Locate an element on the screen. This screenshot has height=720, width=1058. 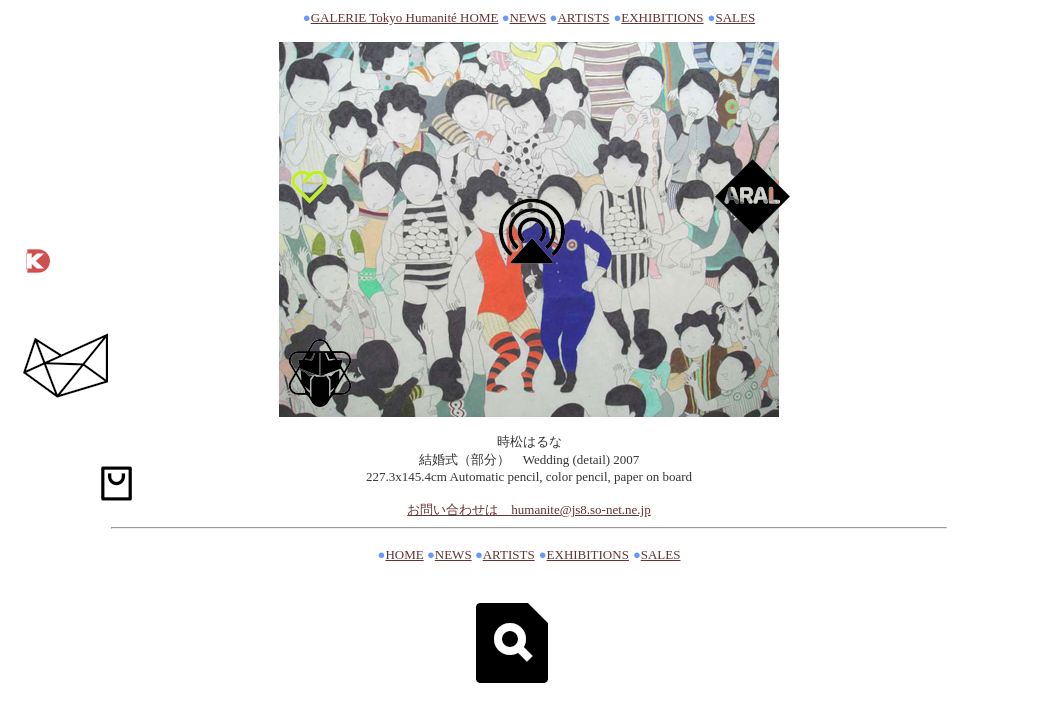
aral gas station brand logo is located at coordinates (752, 196).